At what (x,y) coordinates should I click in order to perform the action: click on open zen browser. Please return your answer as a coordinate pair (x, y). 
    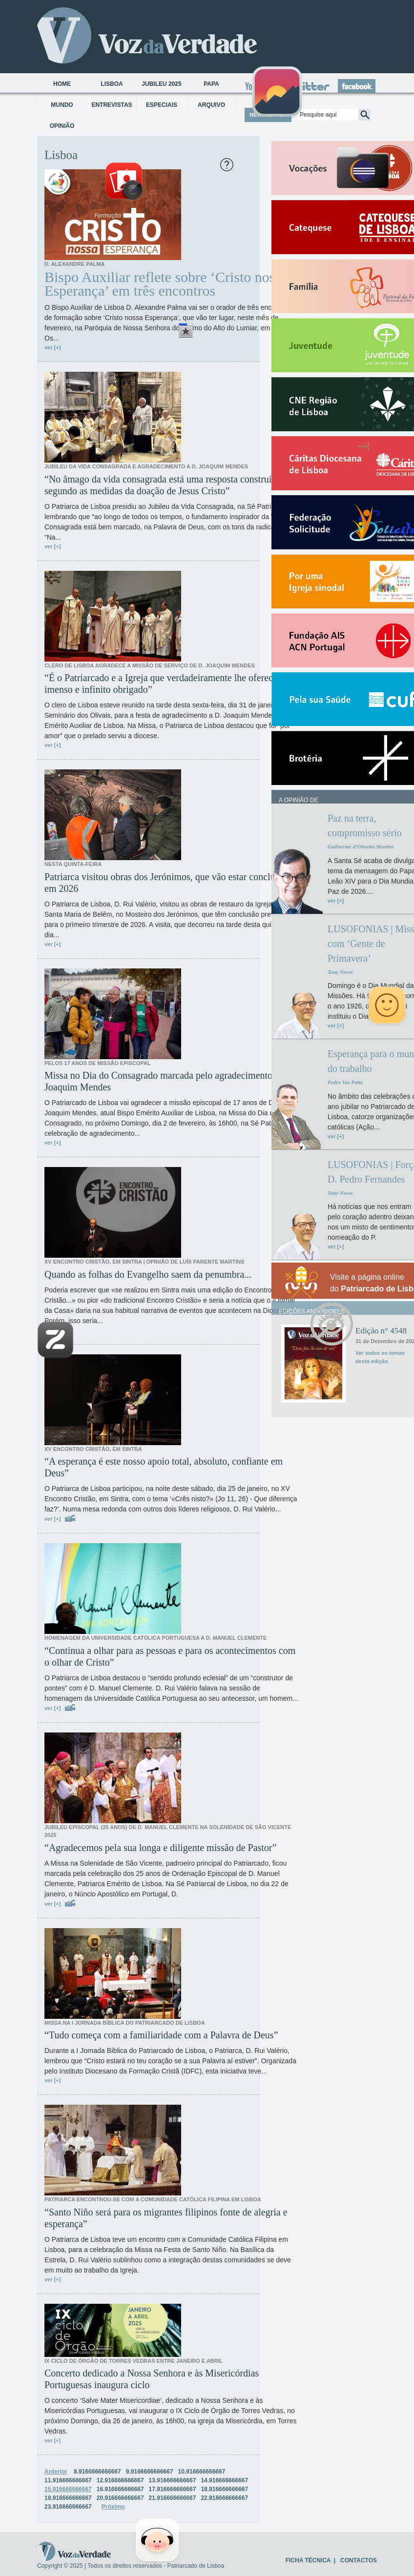
    Looking at the image, I should click on (55, 1339).